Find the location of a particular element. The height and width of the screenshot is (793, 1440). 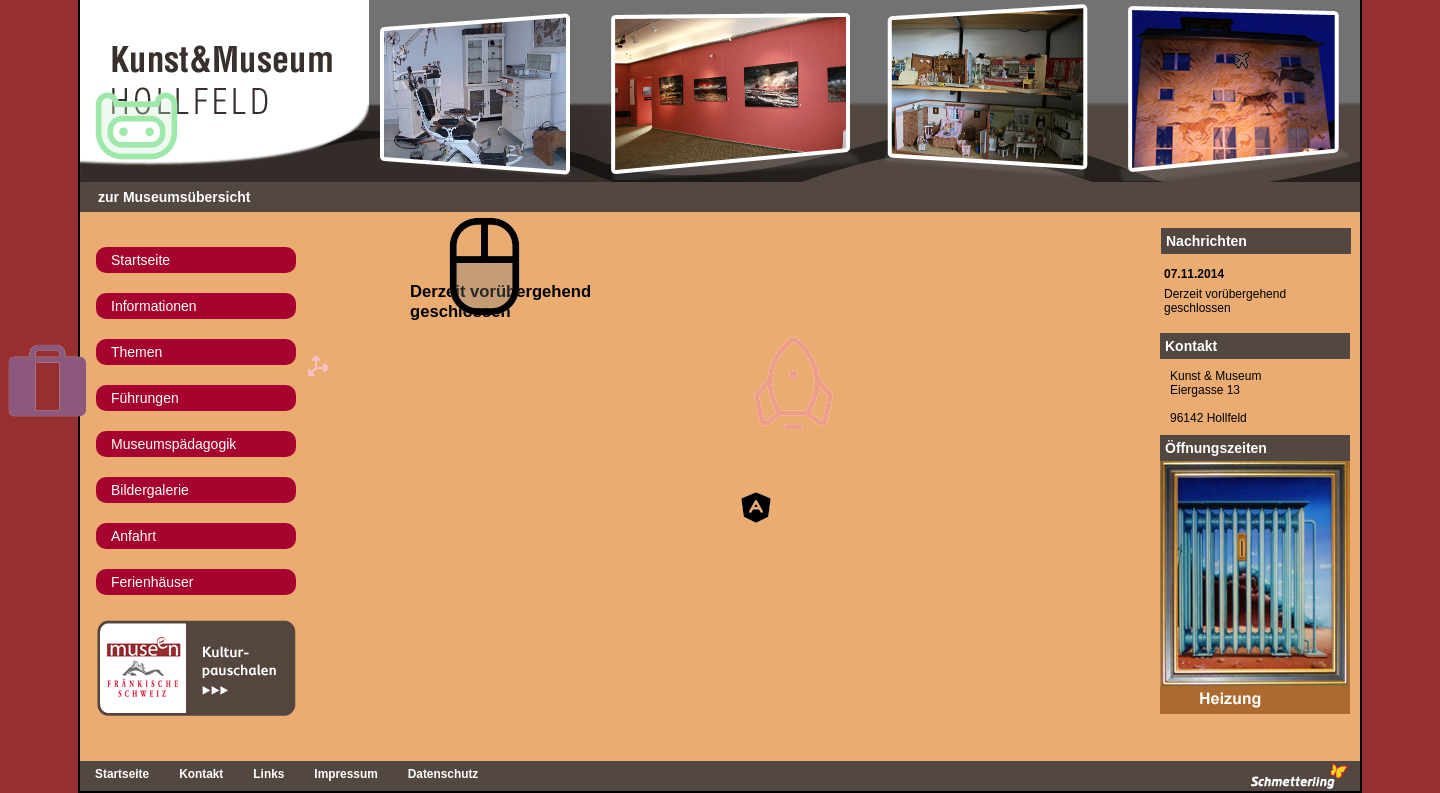

launch or deploy an application is located at coordinates (793, 386).